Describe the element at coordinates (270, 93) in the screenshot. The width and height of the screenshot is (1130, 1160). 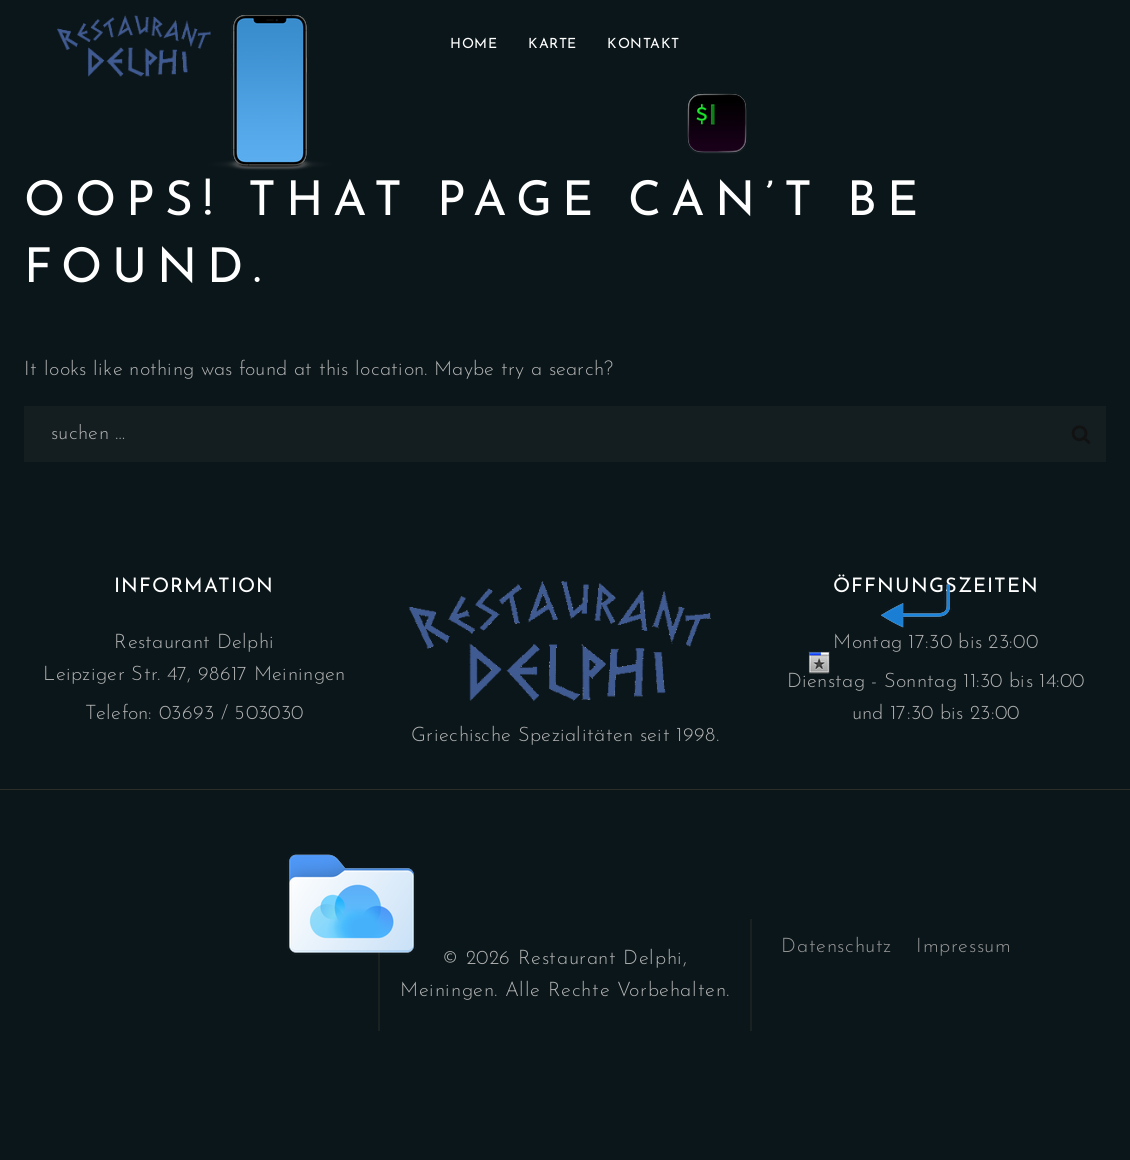
I see `indicates a connected iPhone device` at that location.